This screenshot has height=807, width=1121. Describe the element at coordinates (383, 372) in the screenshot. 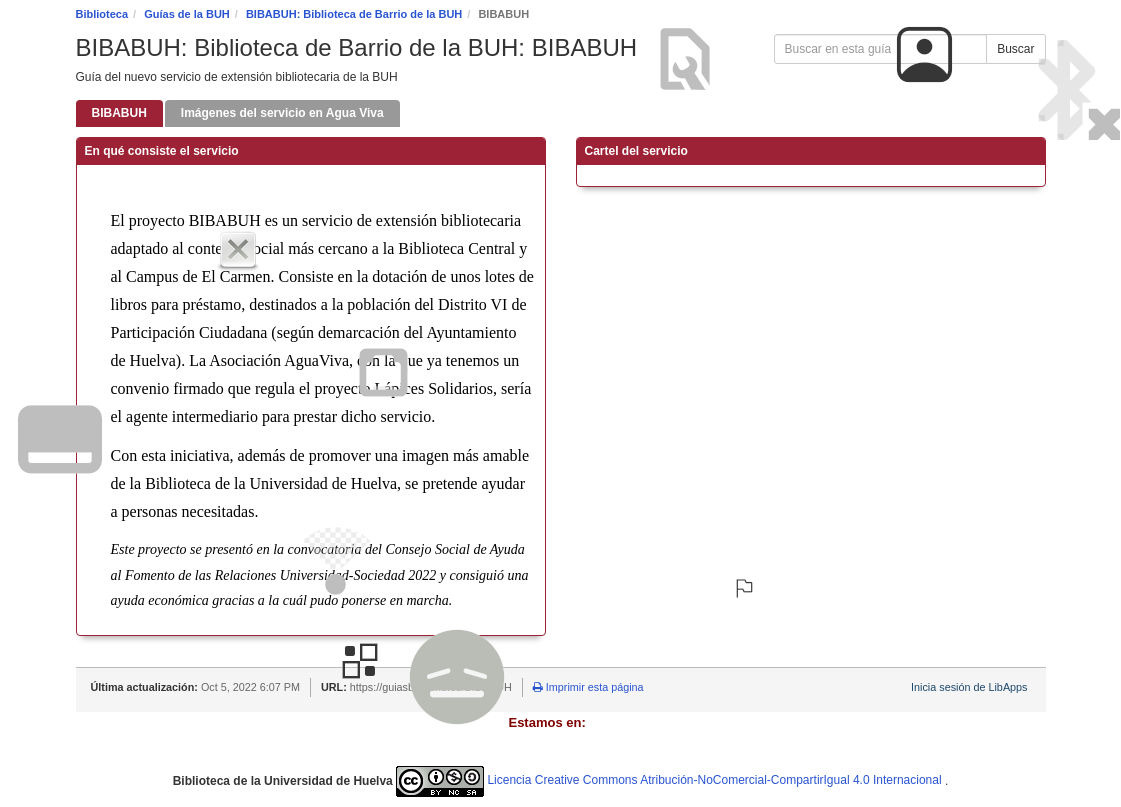

I see `connect to a wired ethernet network` at that location.